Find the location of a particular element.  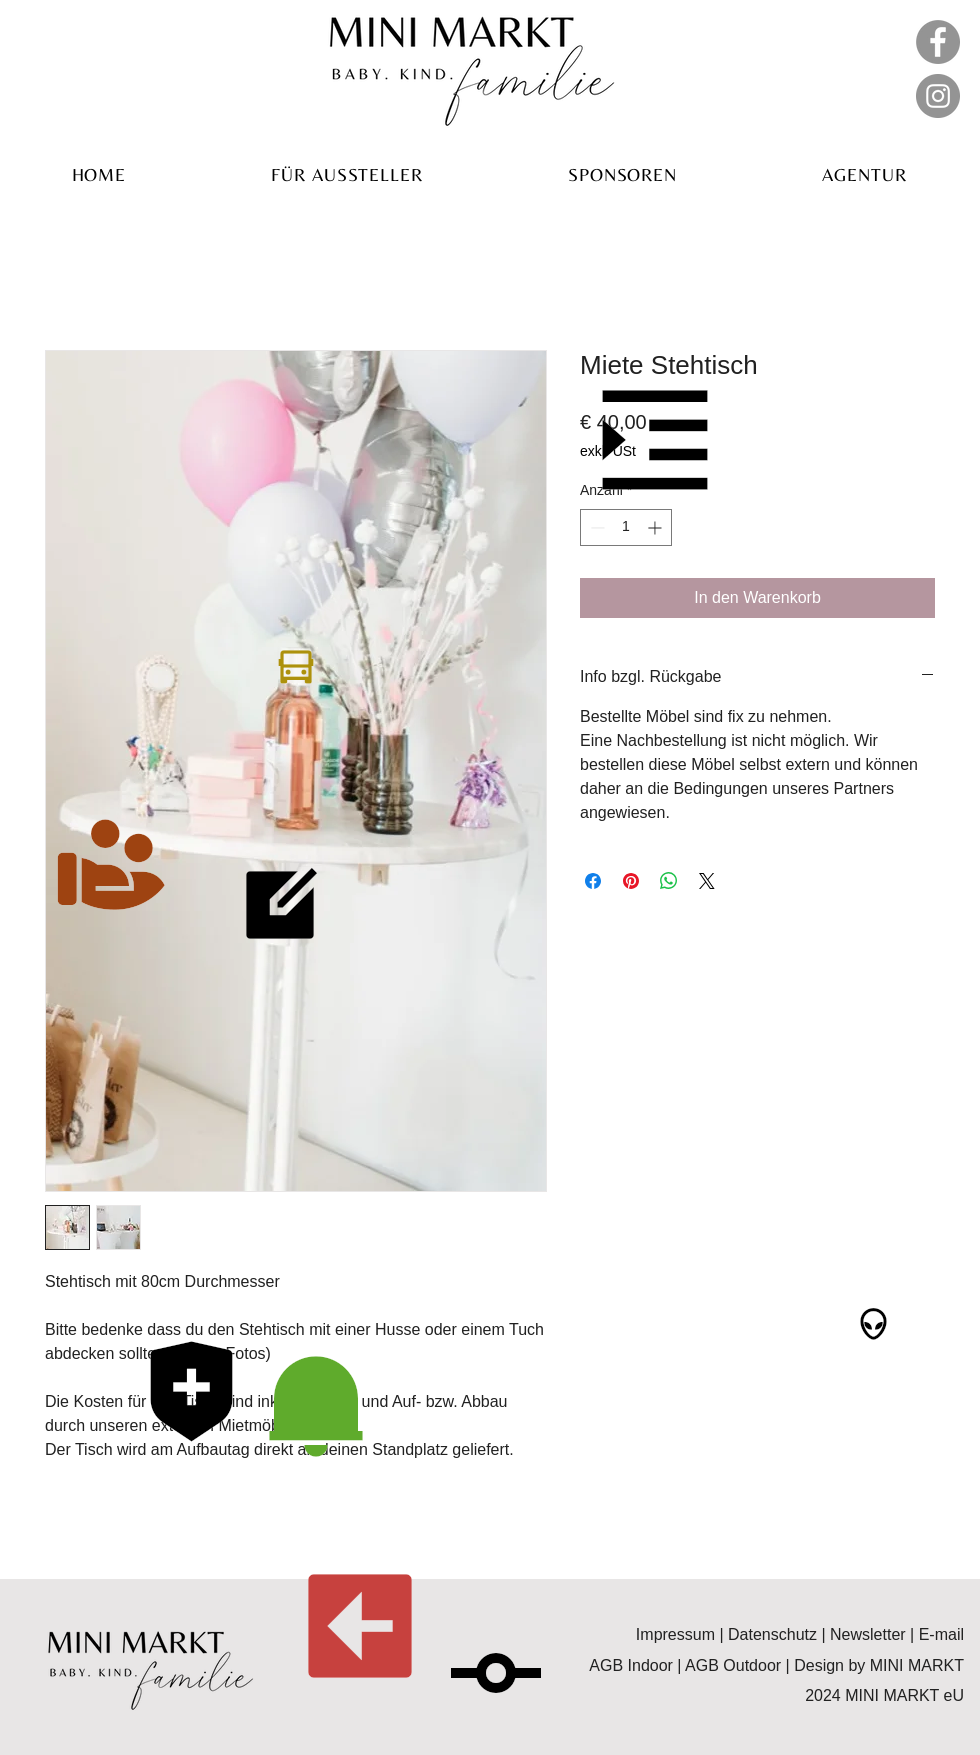

view commit history in version control is located at coordinates (496, 1673).